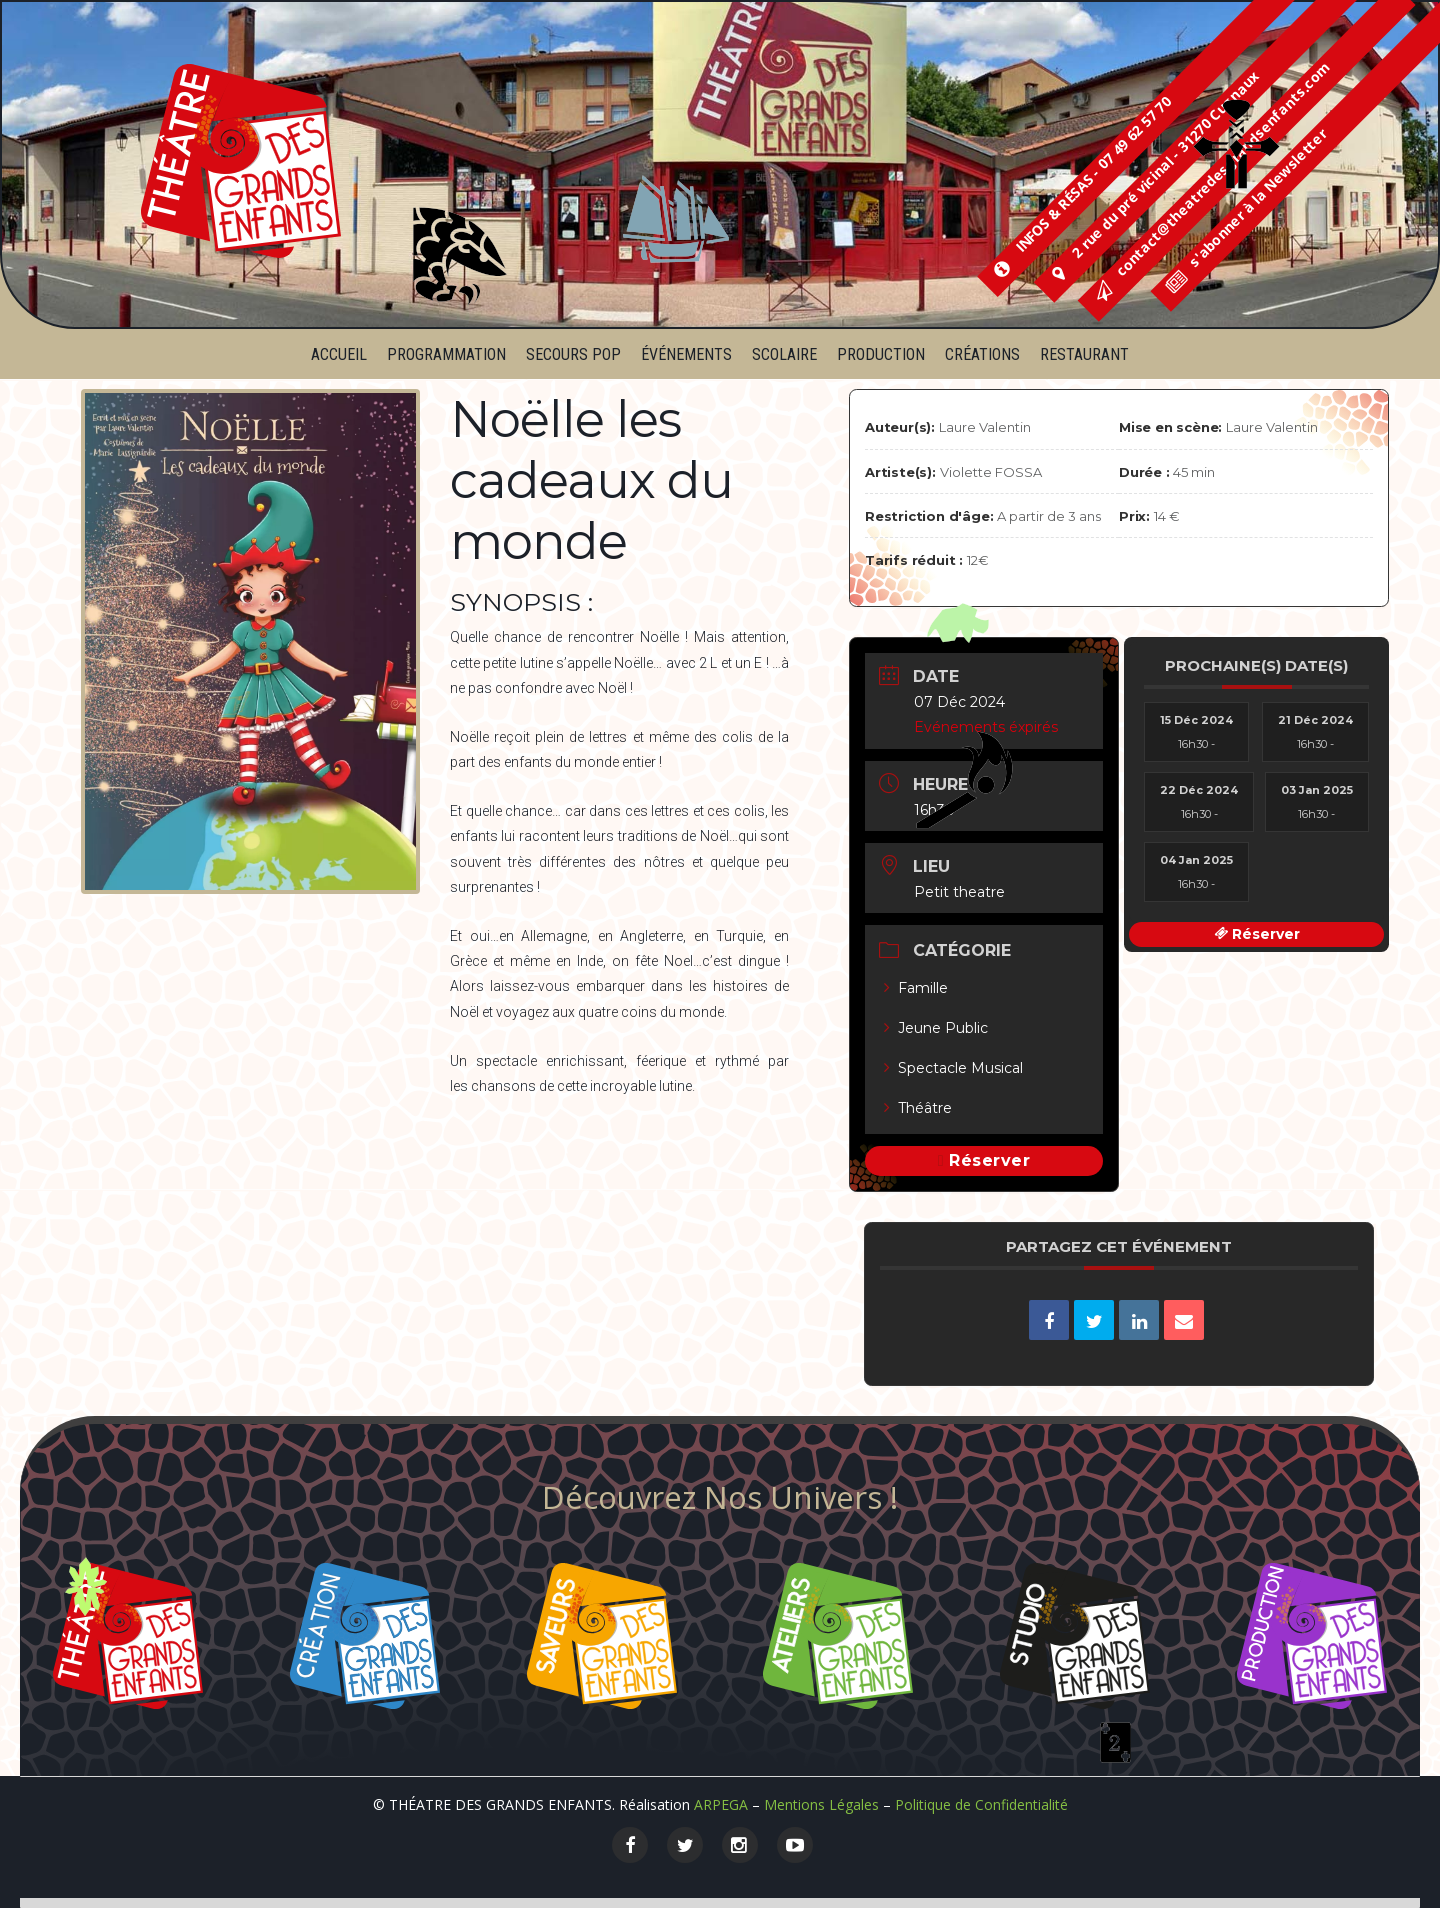  What do you see at coordinates (958, 623) in the screenshot?
I see `select switzerland as country or region` at bounding box center [958, 623].